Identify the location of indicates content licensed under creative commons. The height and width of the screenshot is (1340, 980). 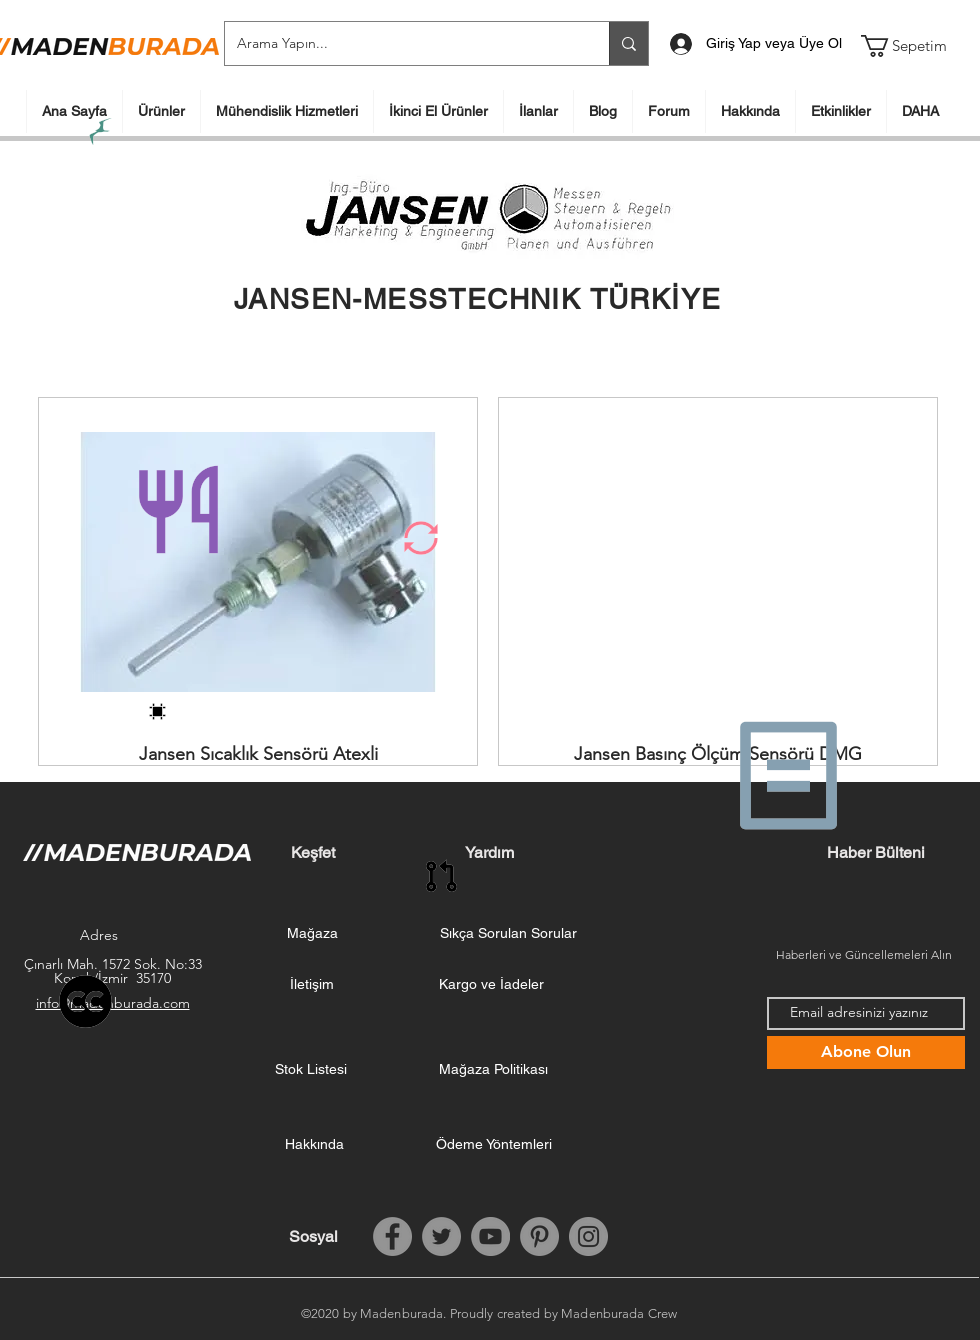
(85, 1001).